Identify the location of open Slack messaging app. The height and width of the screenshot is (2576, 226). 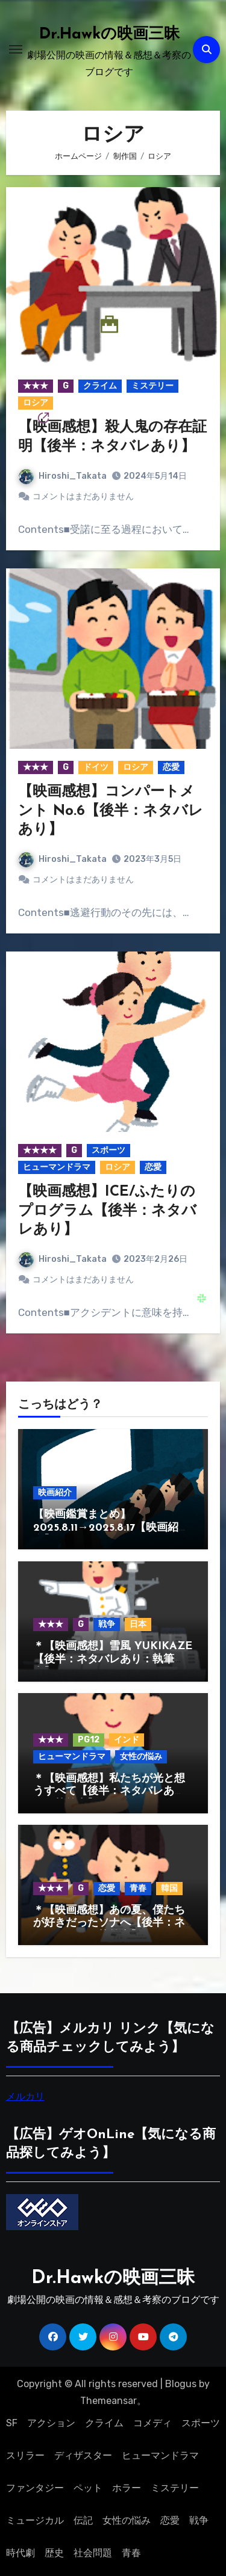
(201, 1298).